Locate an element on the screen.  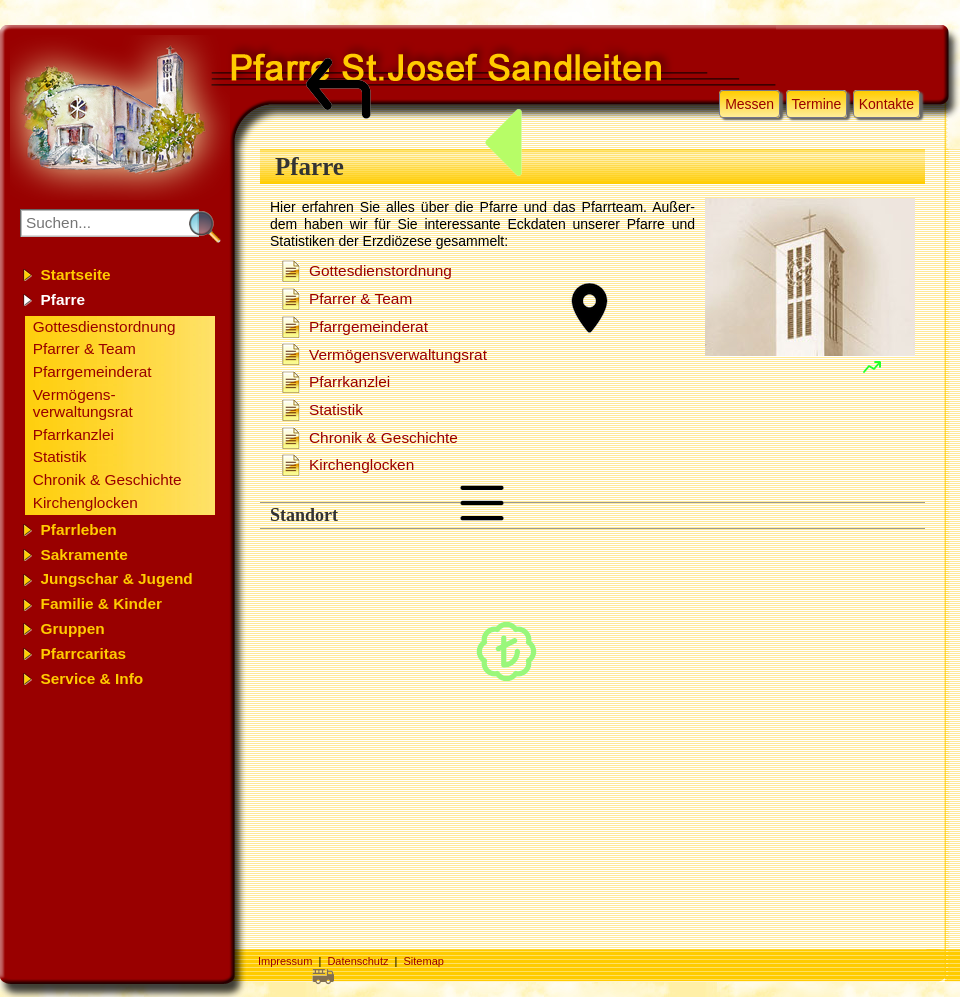
view trending or popular content is located at coordinates (872, 367).